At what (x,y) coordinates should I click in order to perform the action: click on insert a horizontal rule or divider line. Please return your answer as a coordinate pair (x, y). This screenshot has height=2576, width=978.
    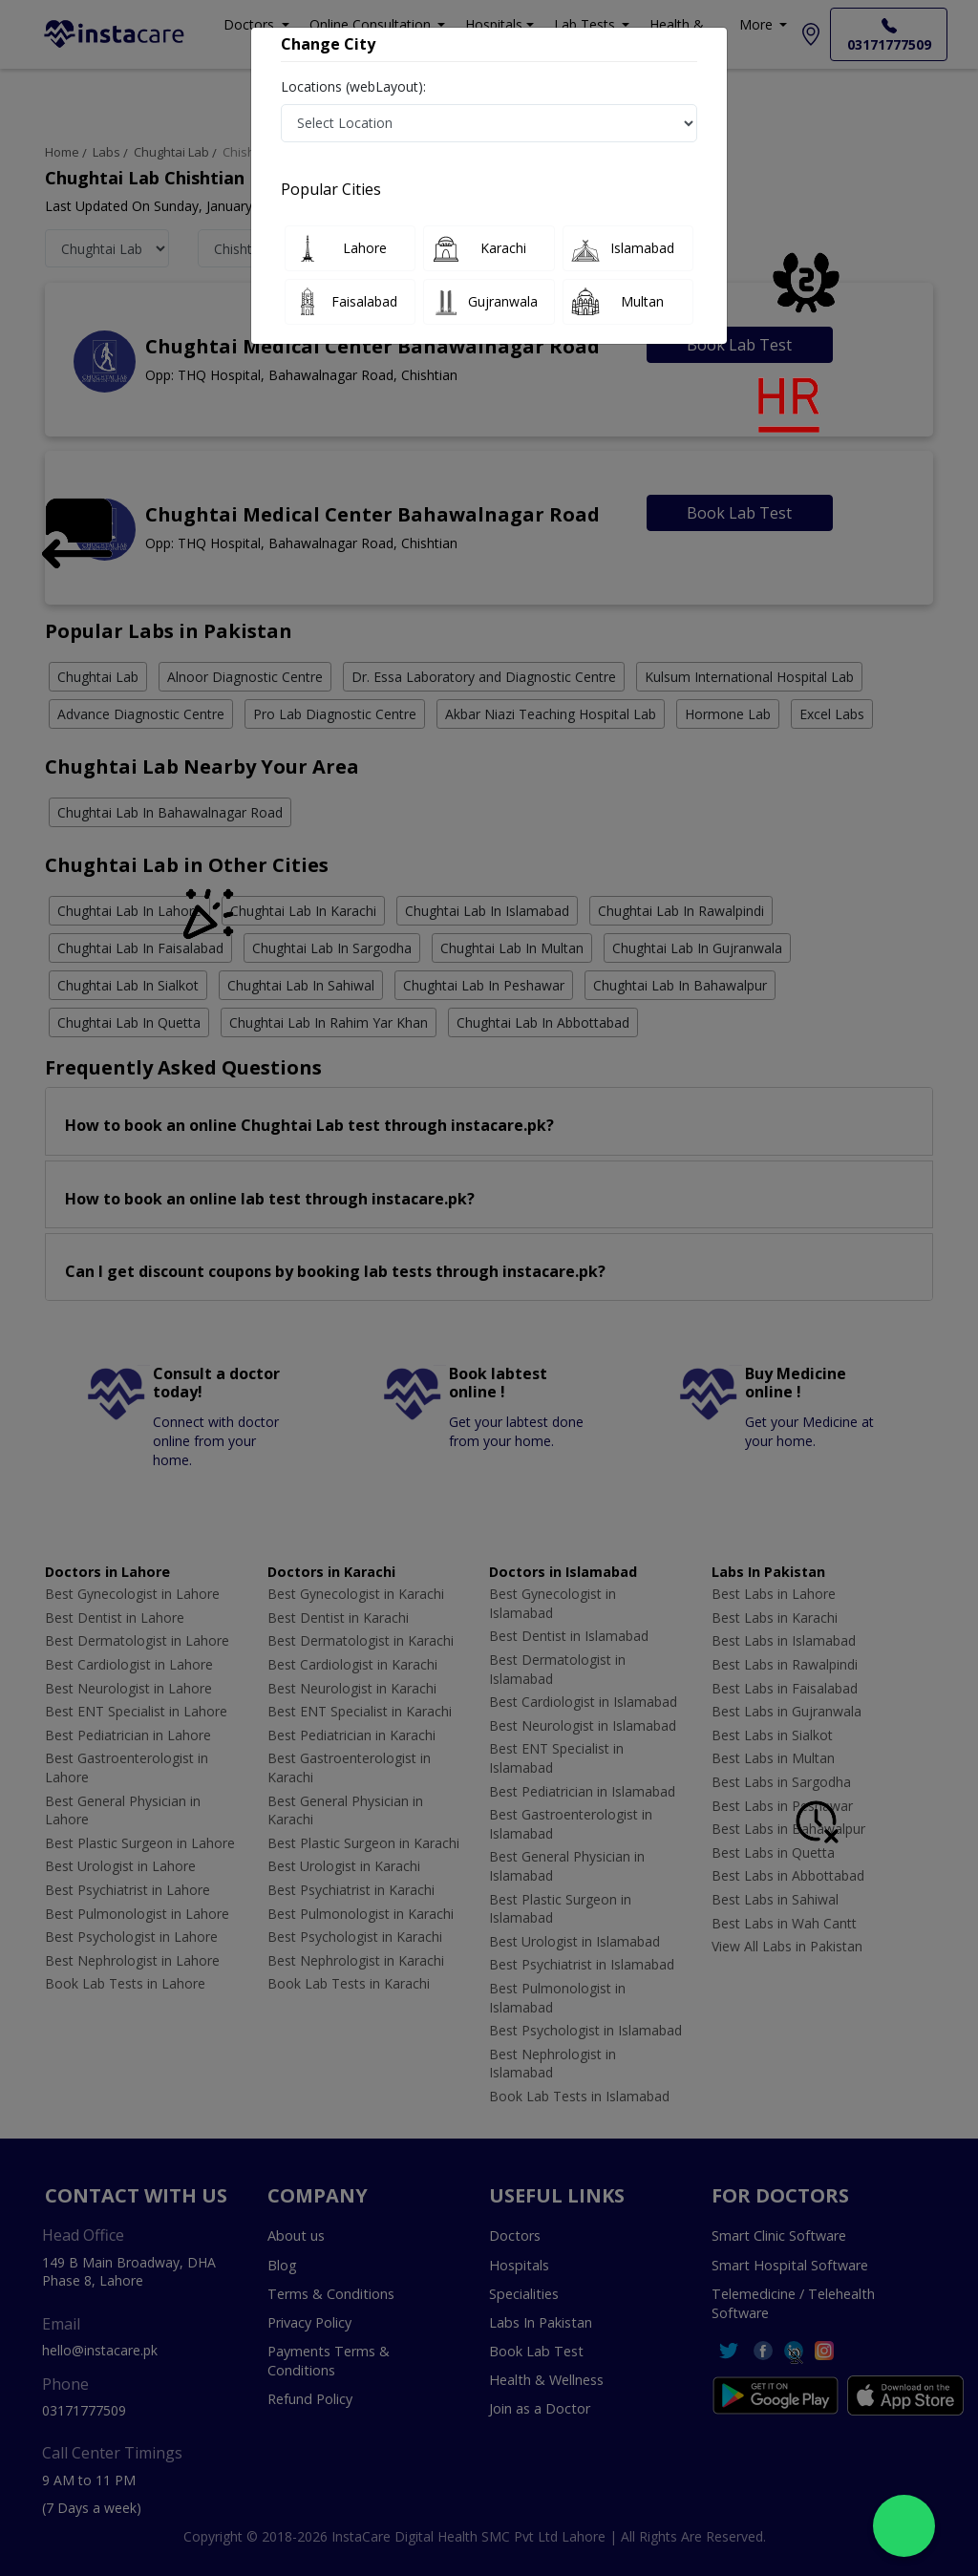
    Looking at the image, I should click on (789, 402).